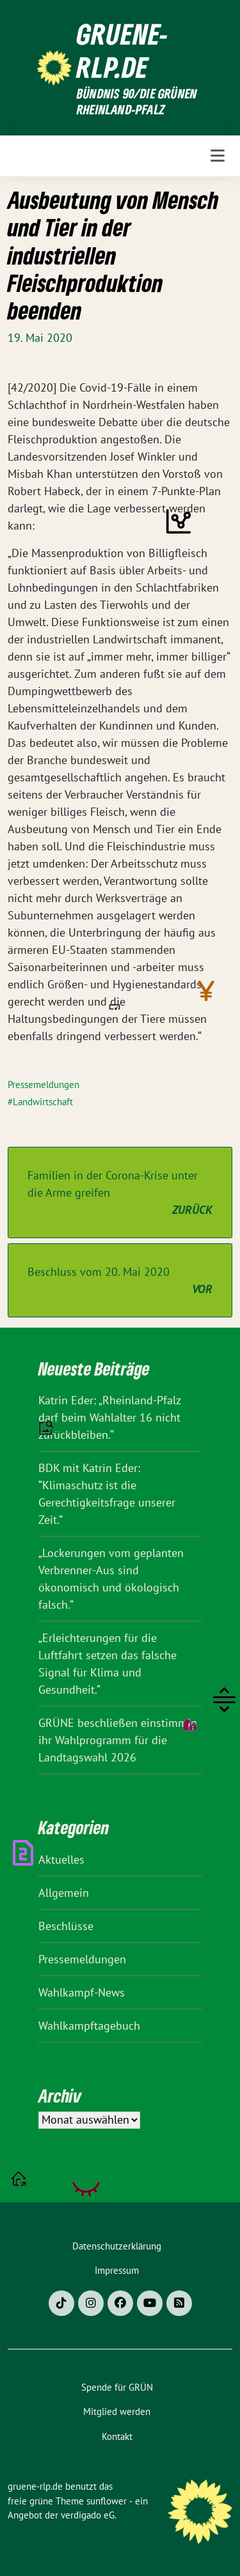  I want to click on share a home or property listing, so click(19, 2179).